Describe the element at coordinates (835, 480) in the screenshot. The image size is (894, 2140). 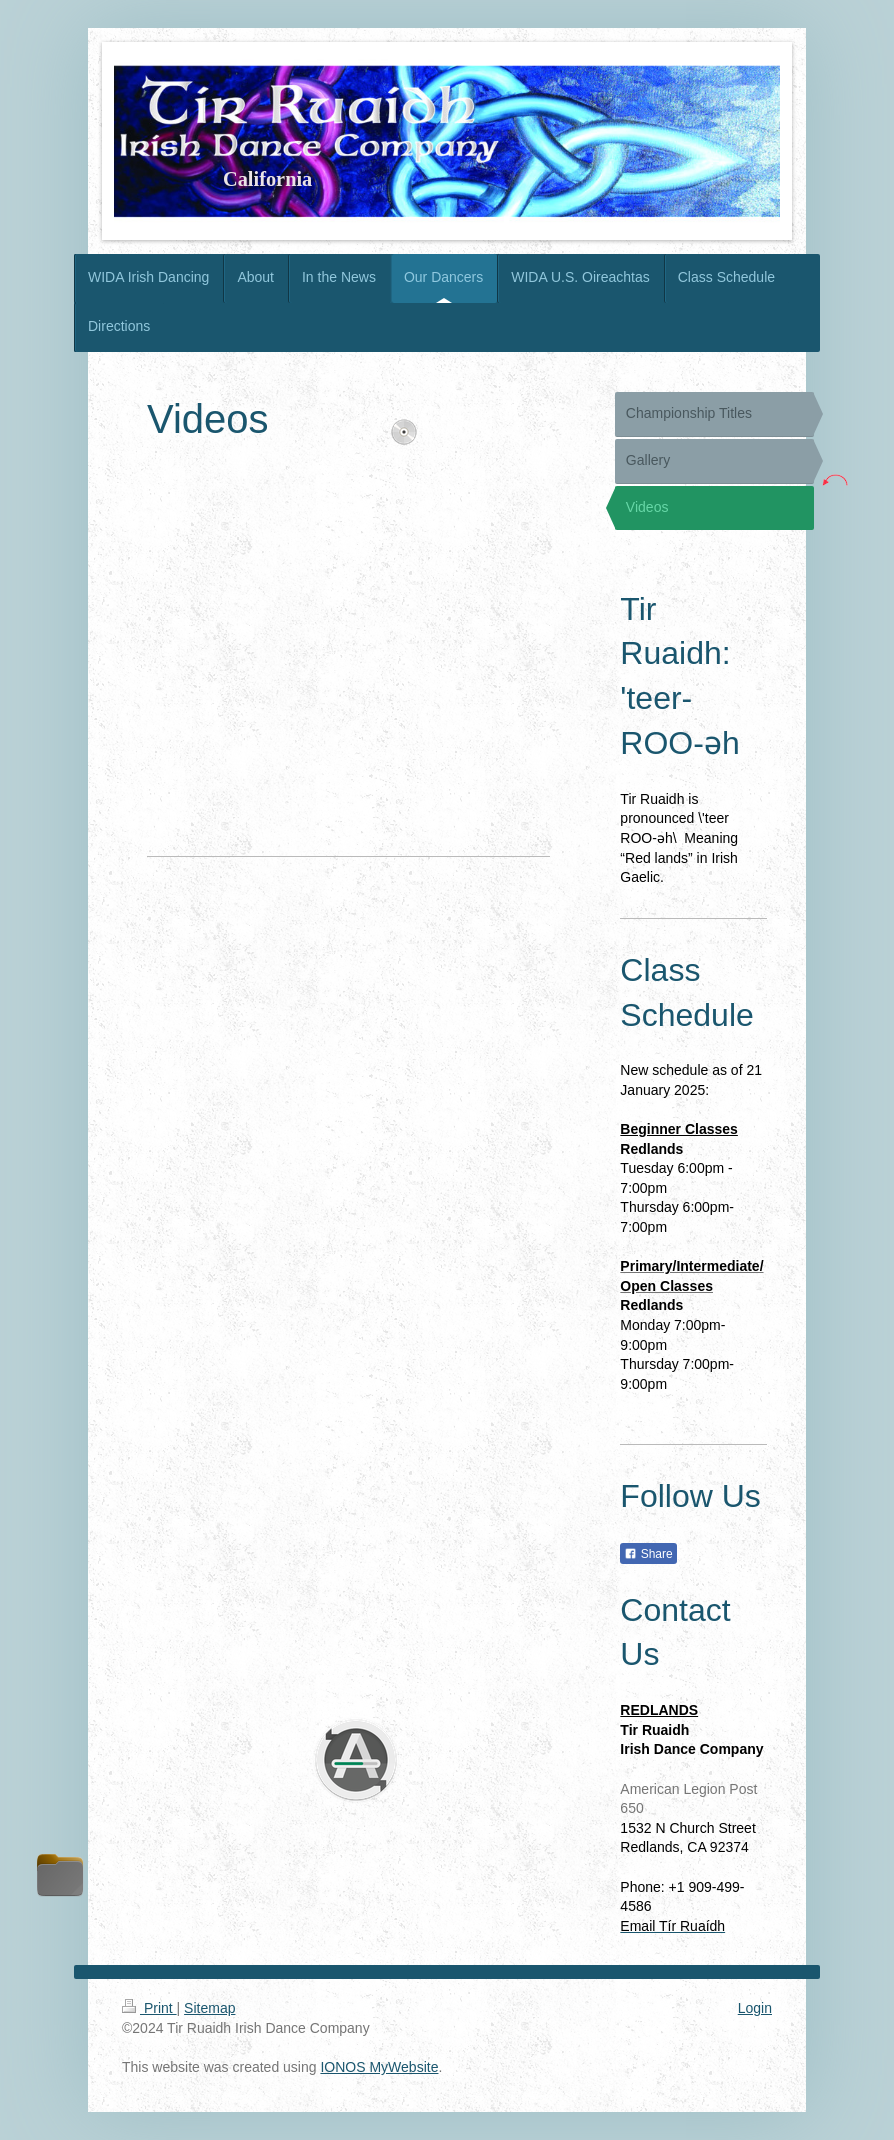
I see `undo the last action` at that location.